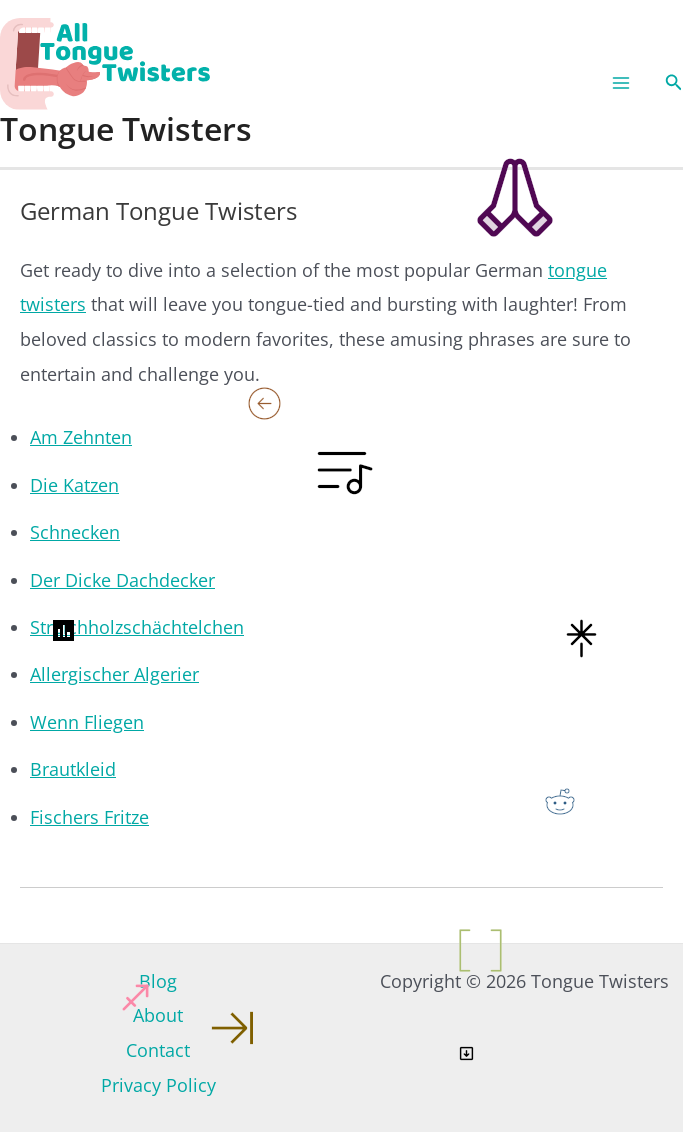  What do you see at coordinates (515, 199) in the screenshot?
I see `access prayer or meditation features` at bounding box center [515, 199].